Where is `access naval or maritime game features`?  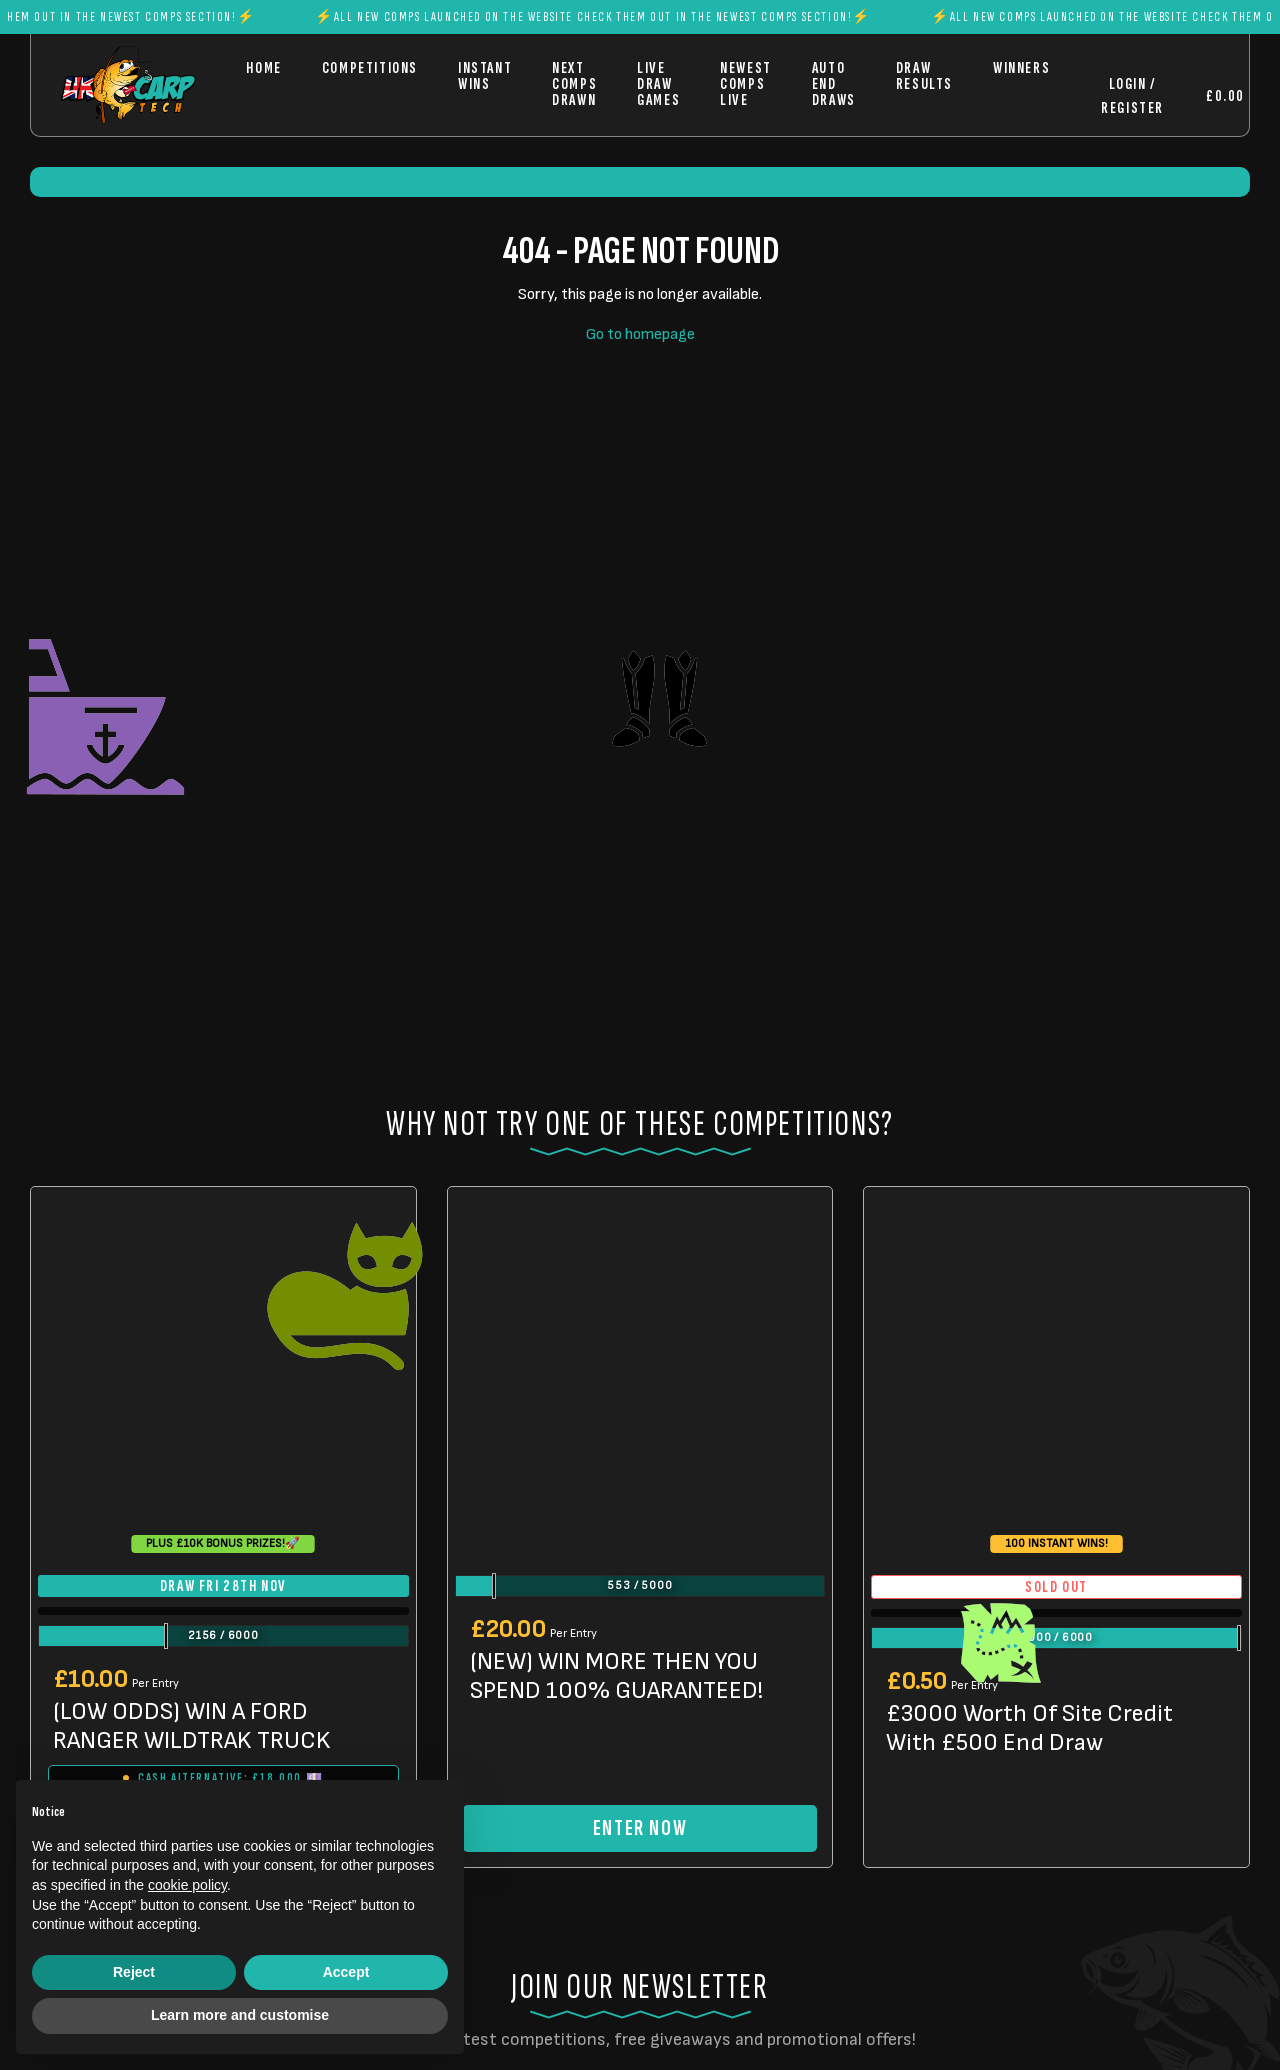 access naval or maritime game features is located at coordinates (105, 715).